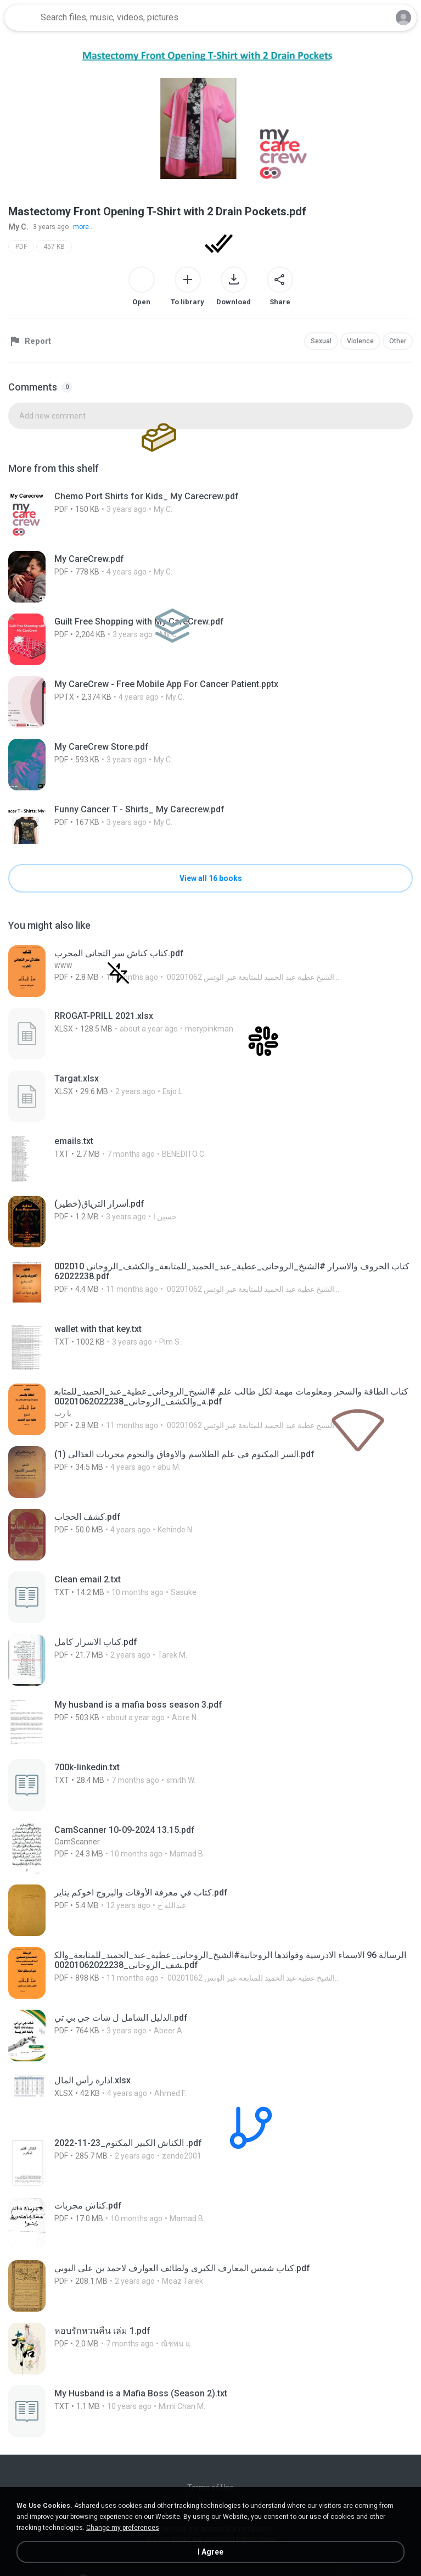 Image resolution: width=421 pixels, height=2576 pixels. What do you see at coordinates (159, 437) in the screenshot?
I see `access building or construction tools` at bounding box center [159, 437].